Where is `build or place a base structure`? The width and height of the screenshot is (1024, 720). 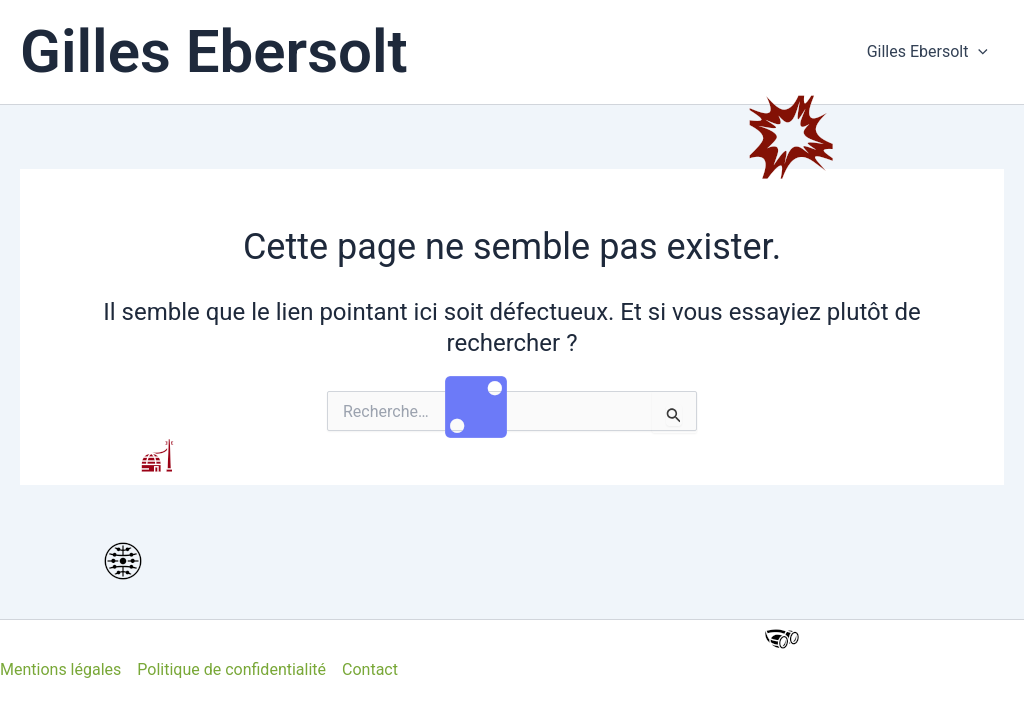 build or place a base structure is located at coordinates (158, 455).